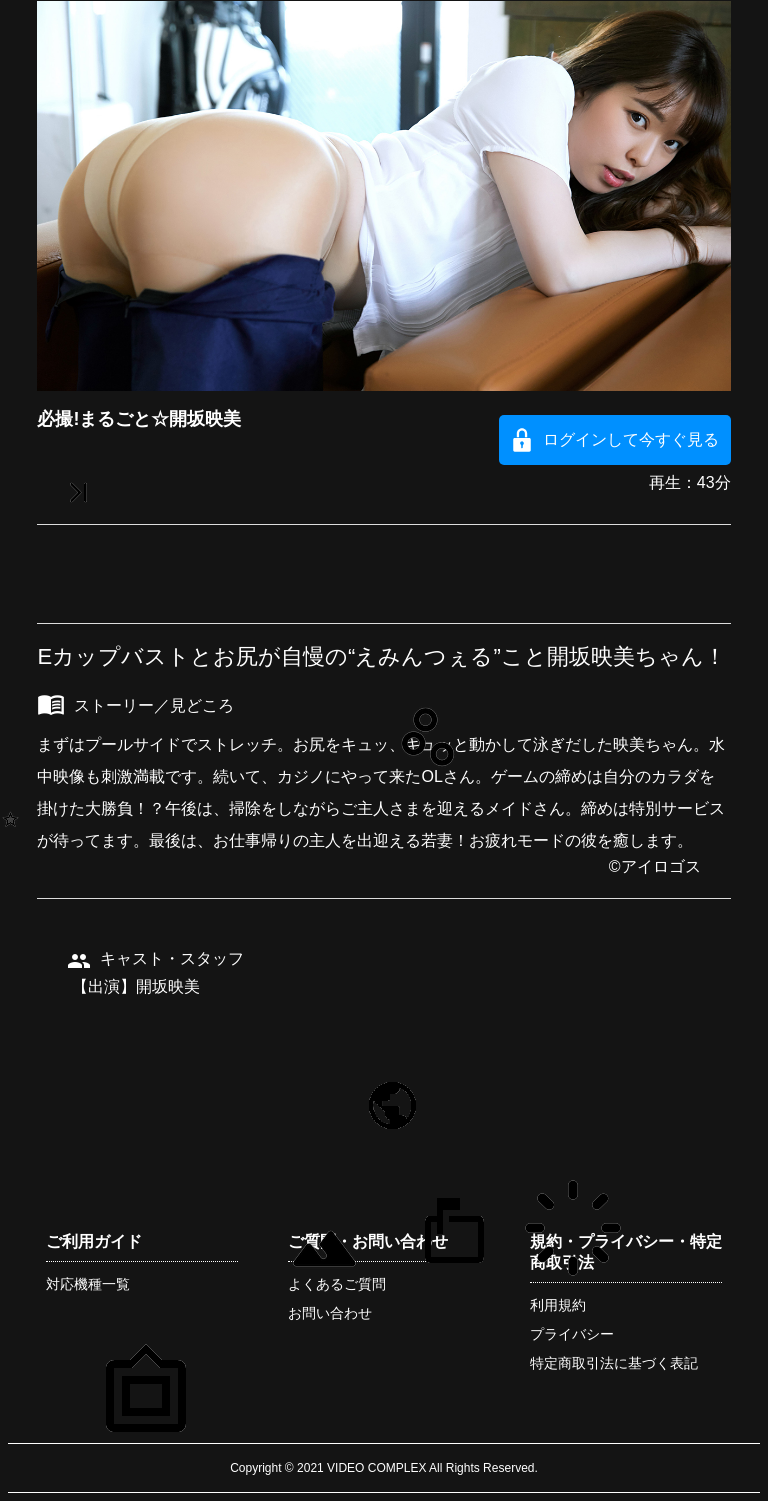  I want to click on apply a landscape or nature photo filter, so click(324, 1247).